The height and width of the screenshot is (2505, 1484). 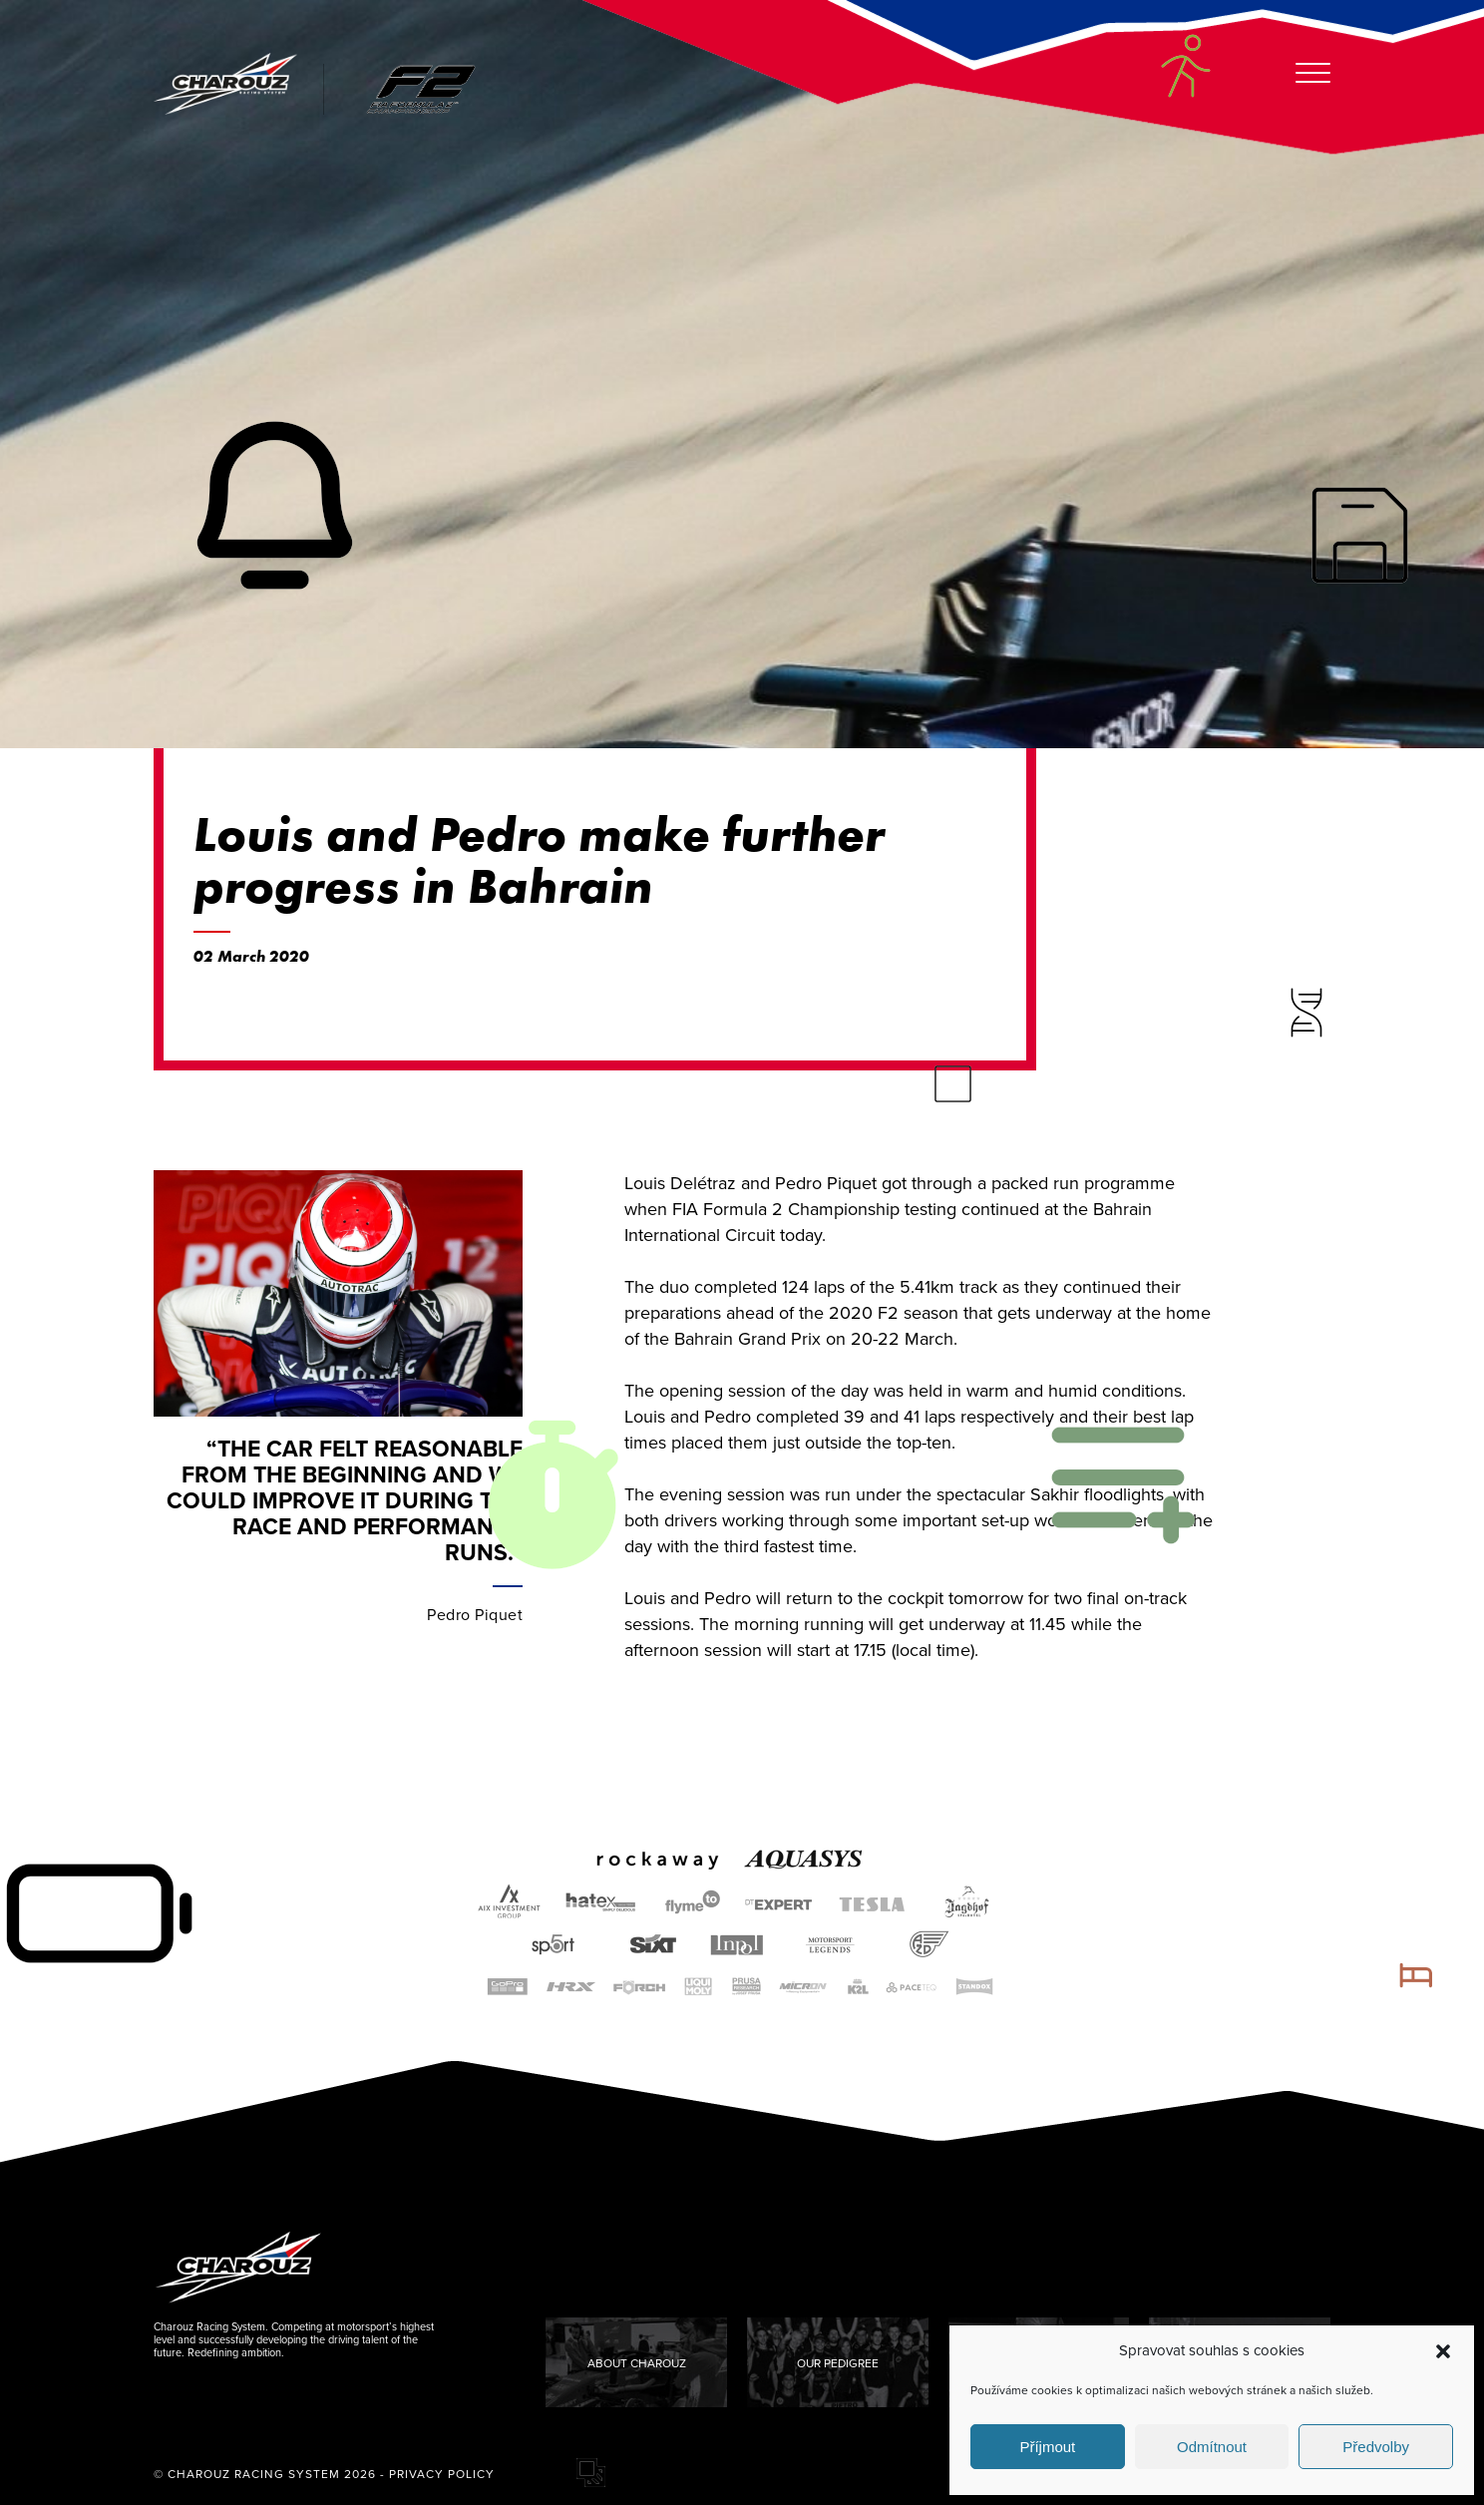 What do you see at coordinates (552, 1495) in the screenshot?
I see `start or stop a timer` at bounding box center [552, 1495].